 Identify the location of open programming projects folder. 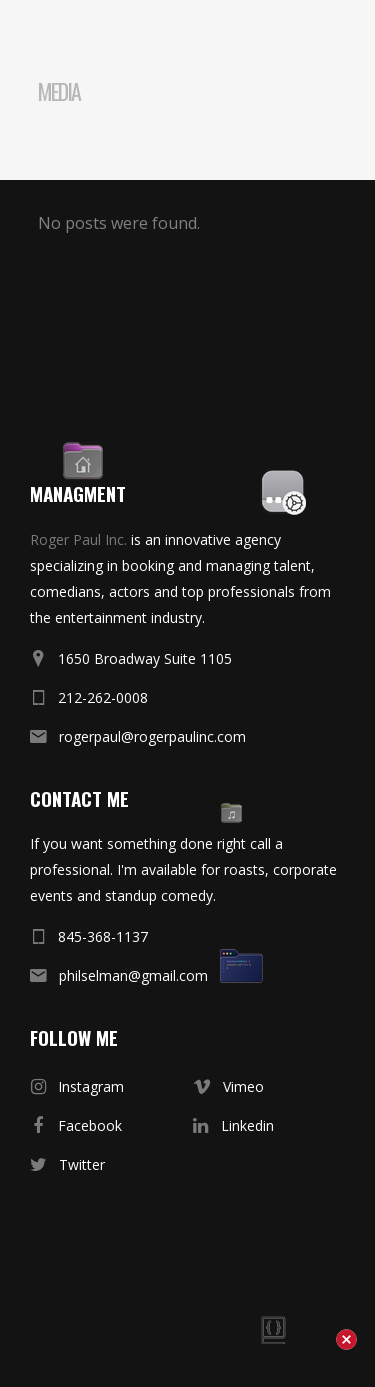
(241, 967).